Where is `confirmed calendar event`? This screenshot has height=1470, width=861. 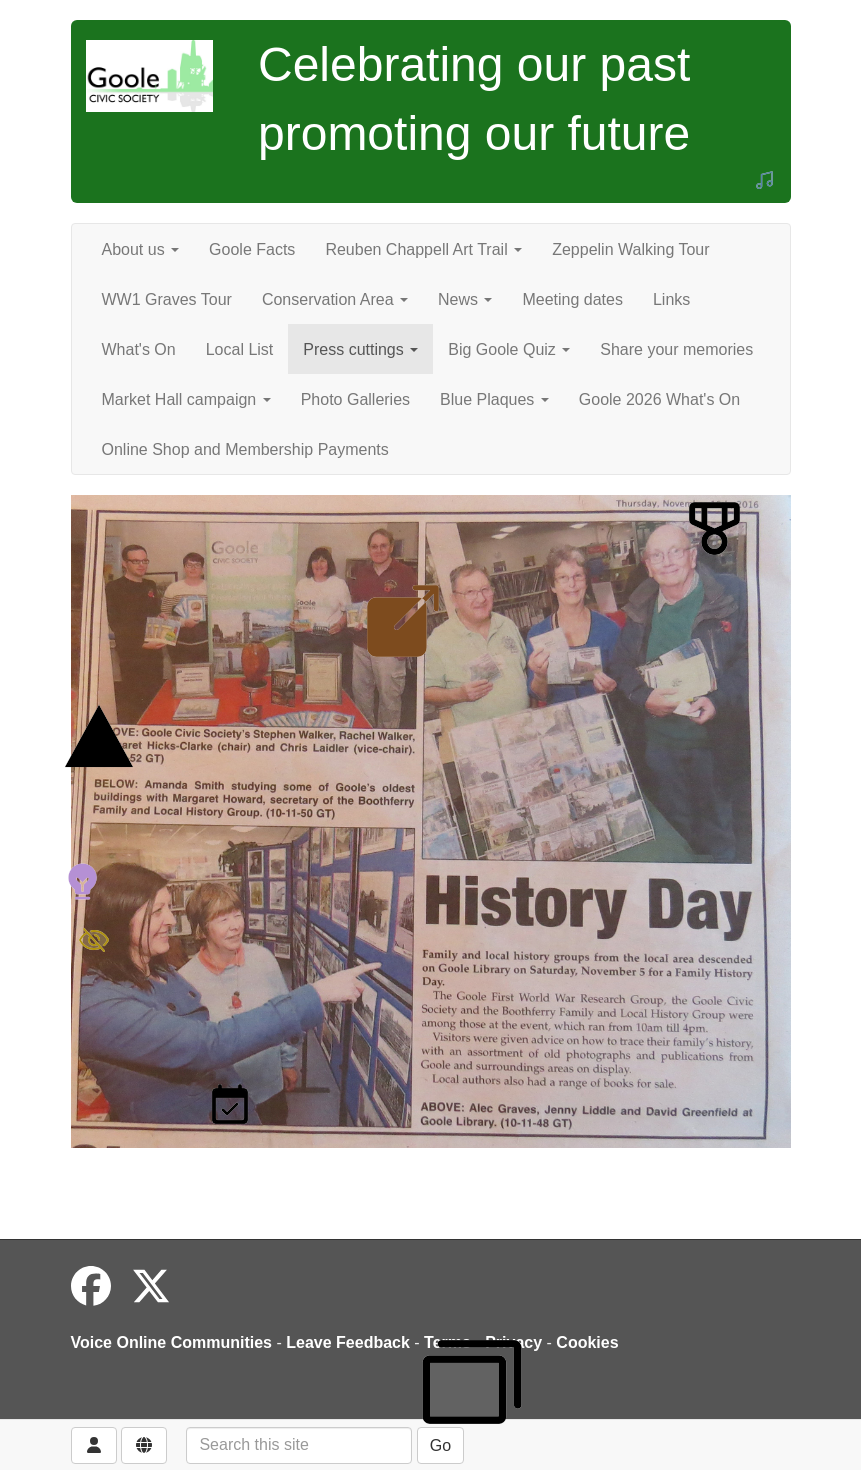 confirmed calendar event is located at coordinates (230, 1106).